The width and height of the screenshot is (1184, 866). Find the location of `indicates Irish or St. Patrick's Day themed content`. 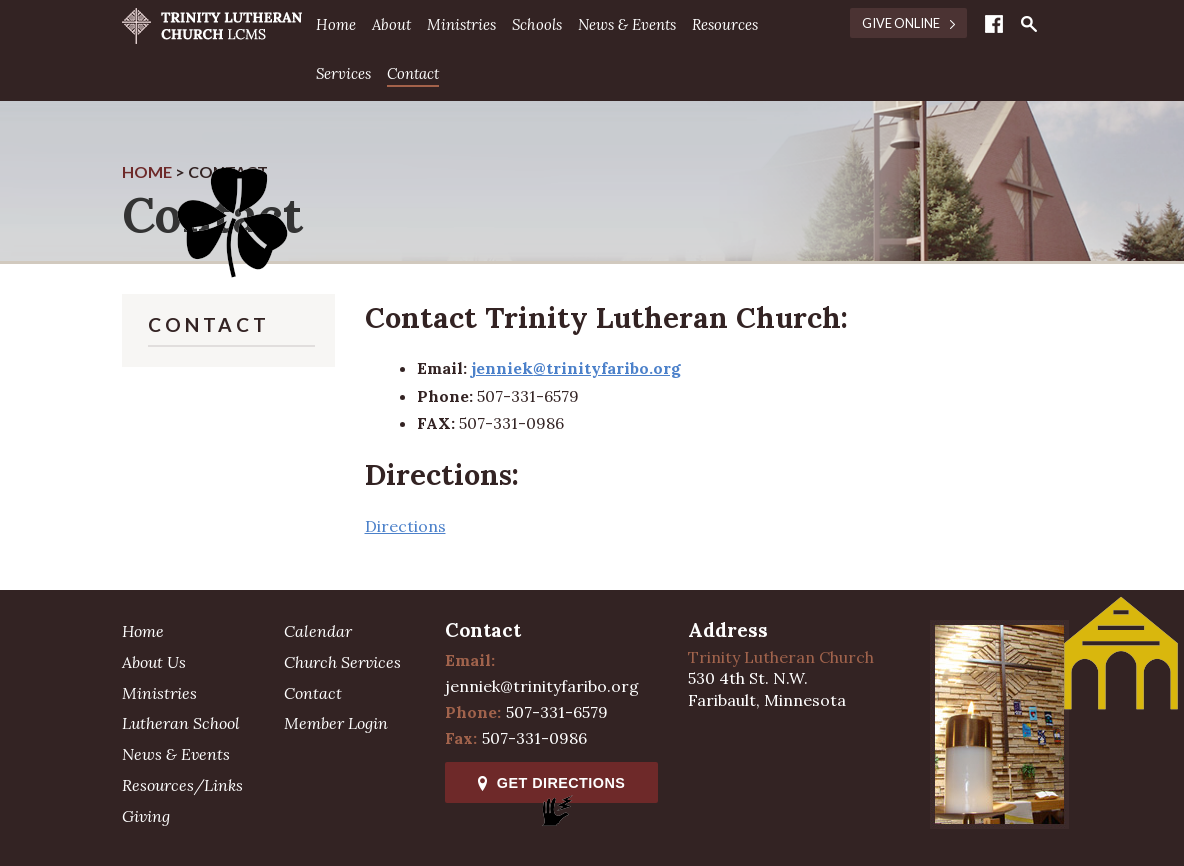

indicates Irish or St. Patrick's Day themed content is located at coordinates (232, 222).